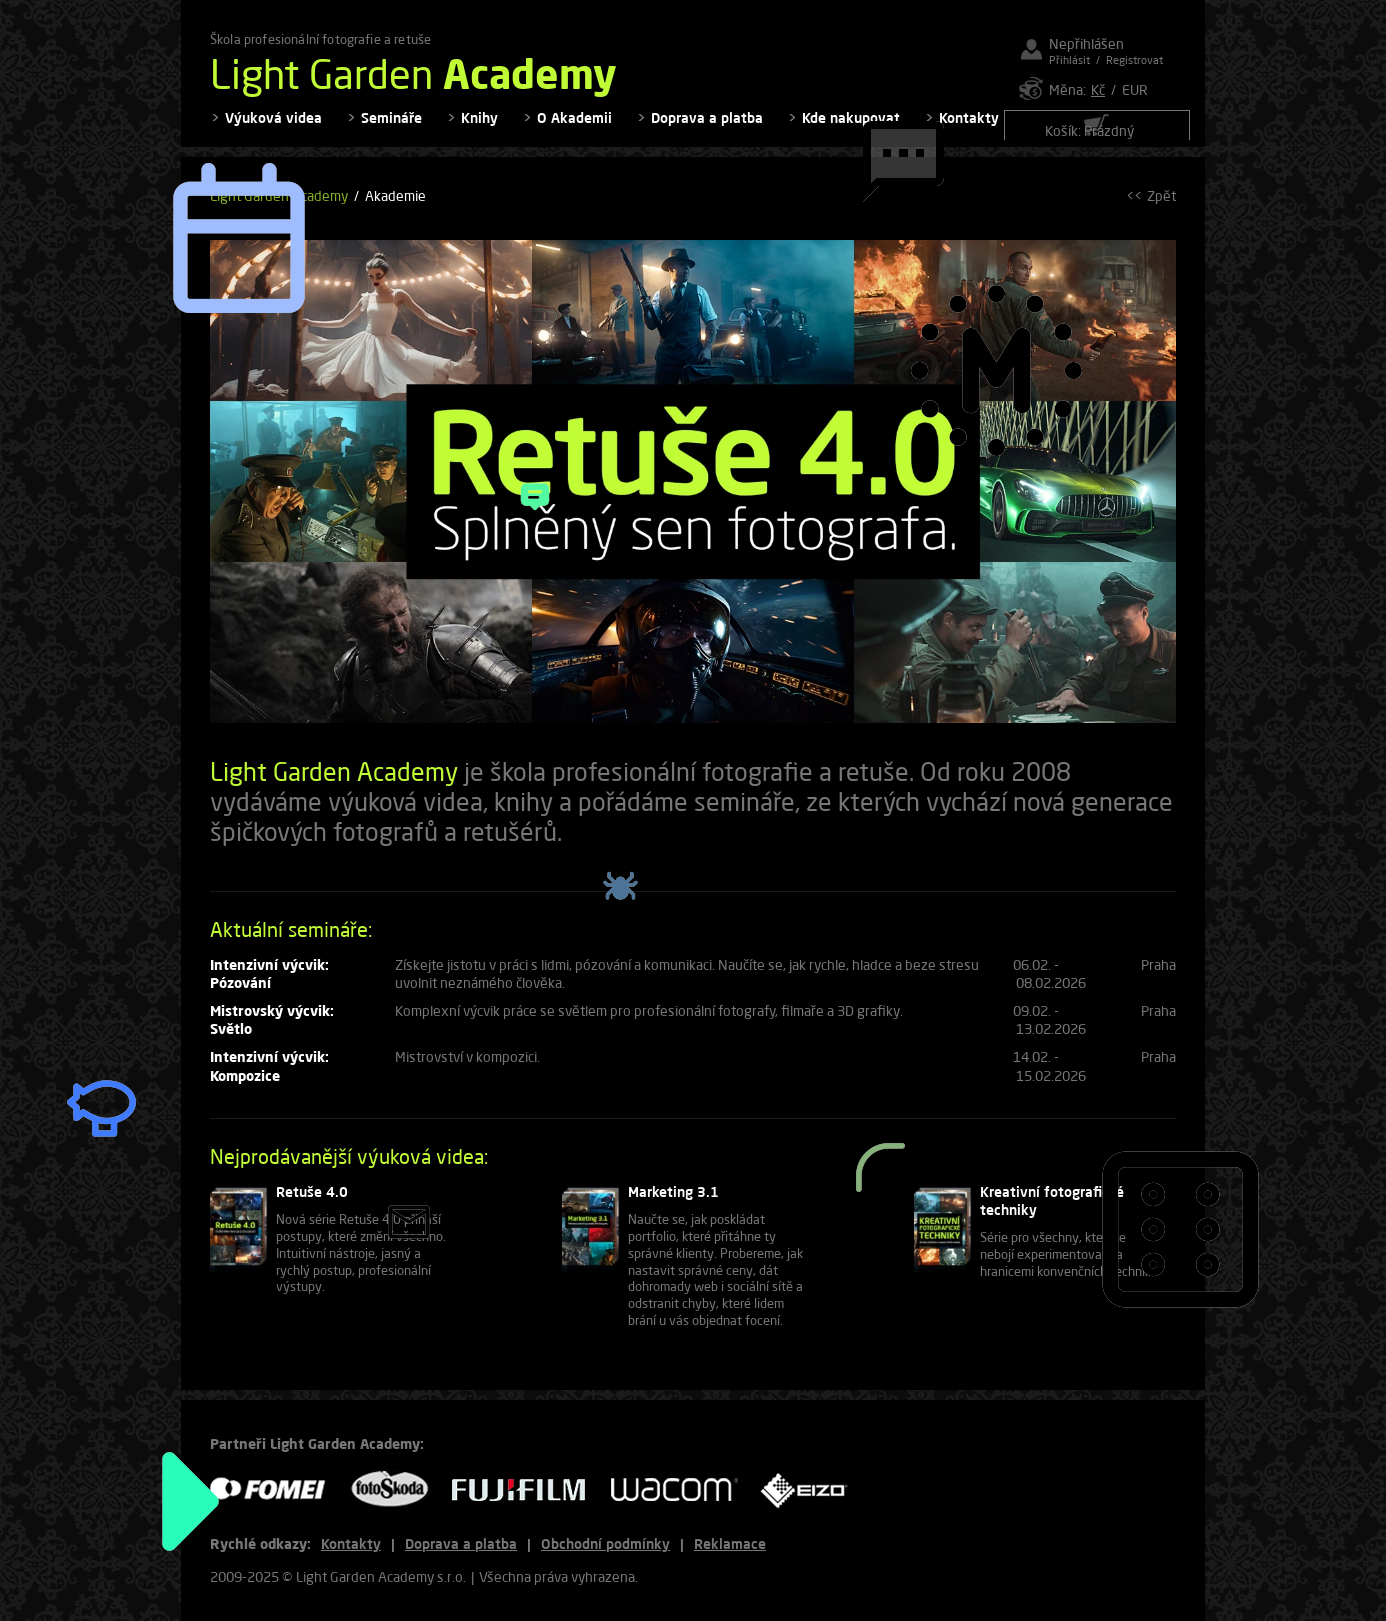  Describe the element at coordinates (1180, 1229) in the screenshot. I see `random selection or shuffle function` at that location.